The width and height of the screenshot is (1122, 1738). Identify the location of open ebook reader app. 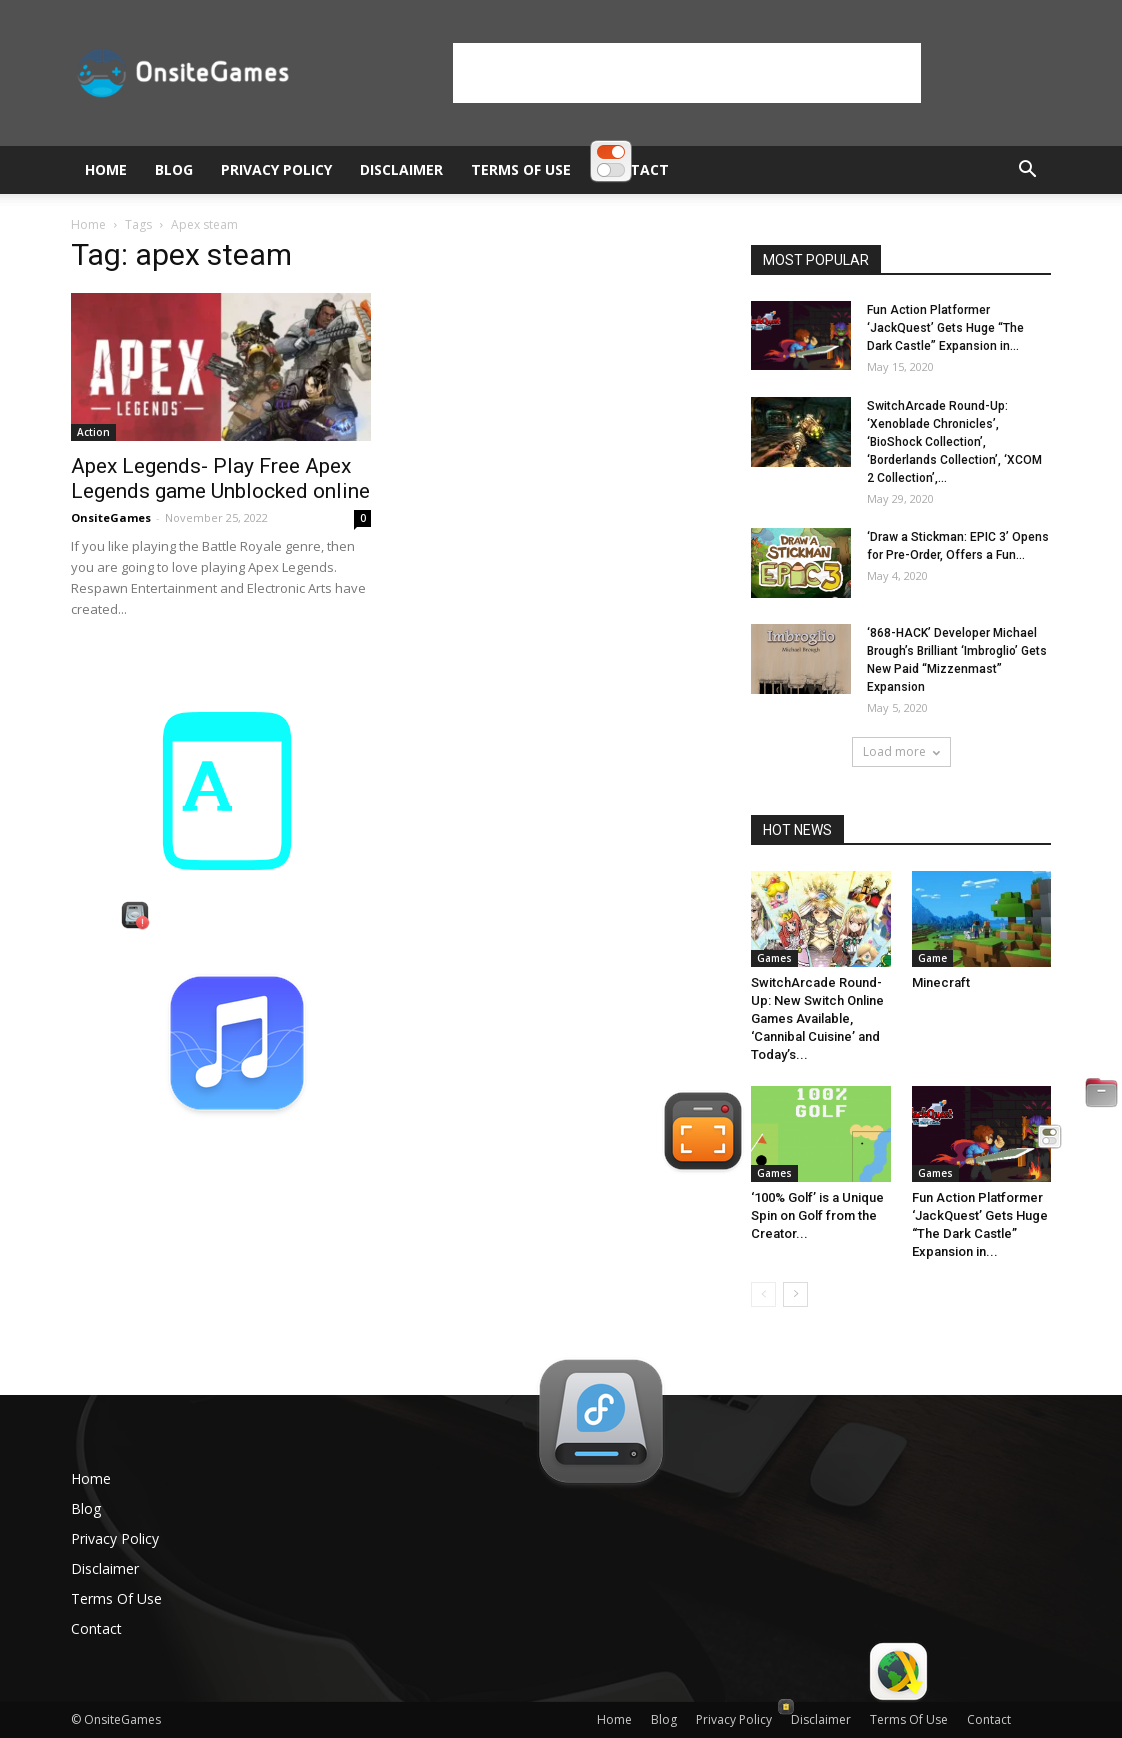
(232, 791).